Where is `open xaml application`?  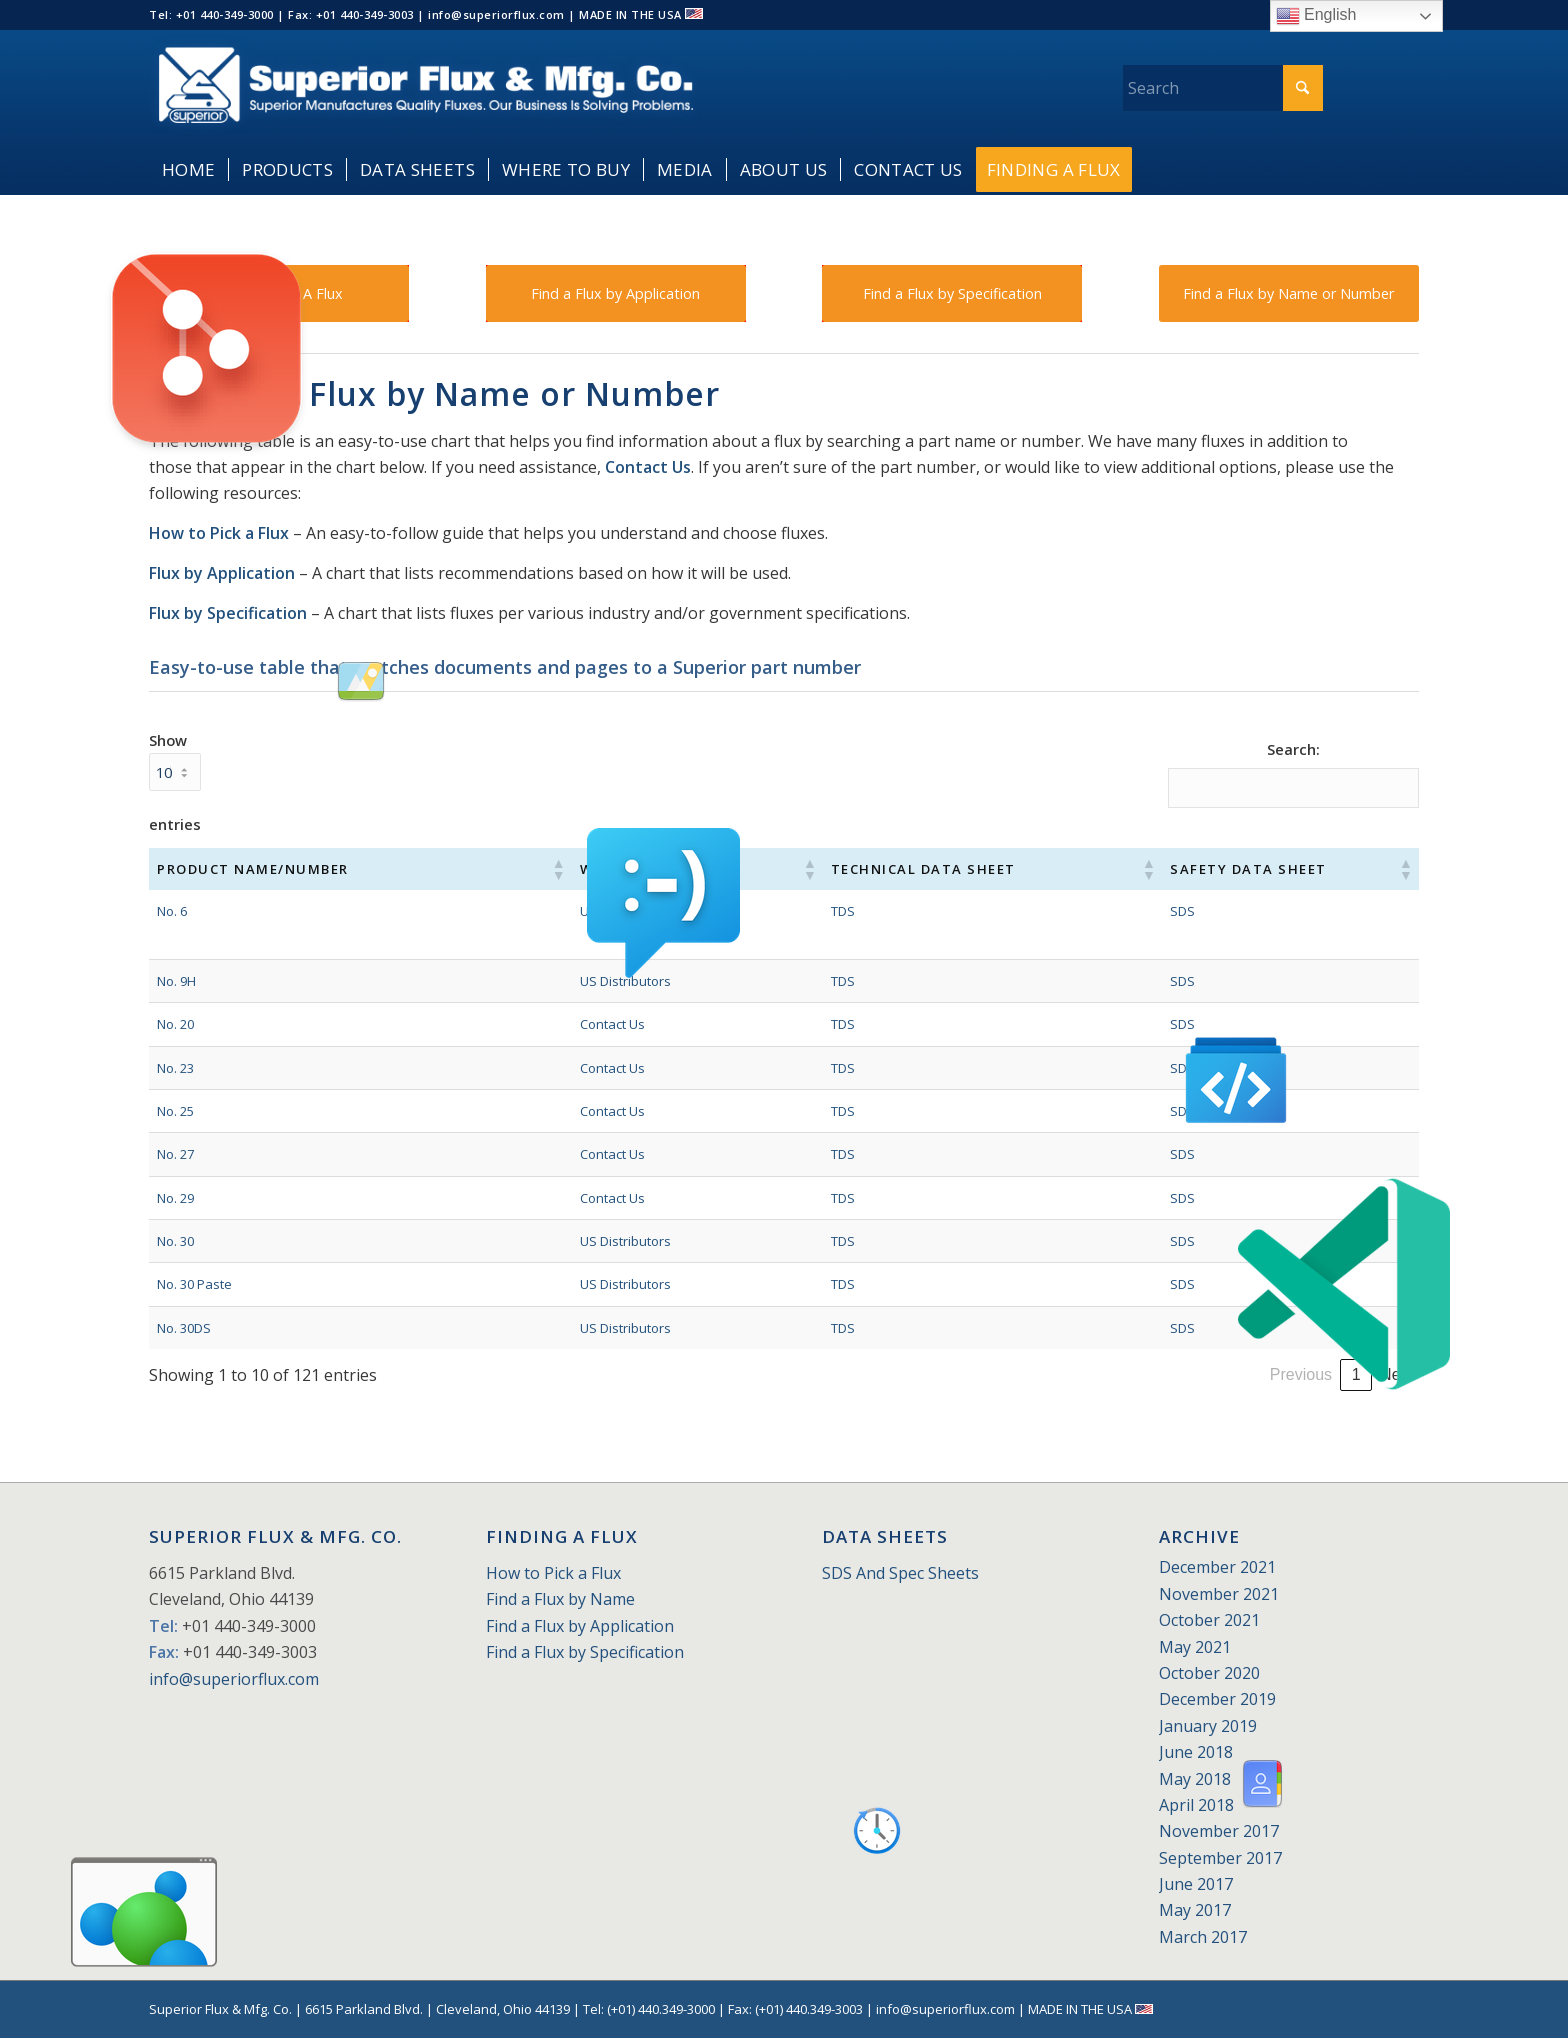
open xaml application is located at coordinates (1236, 1082).